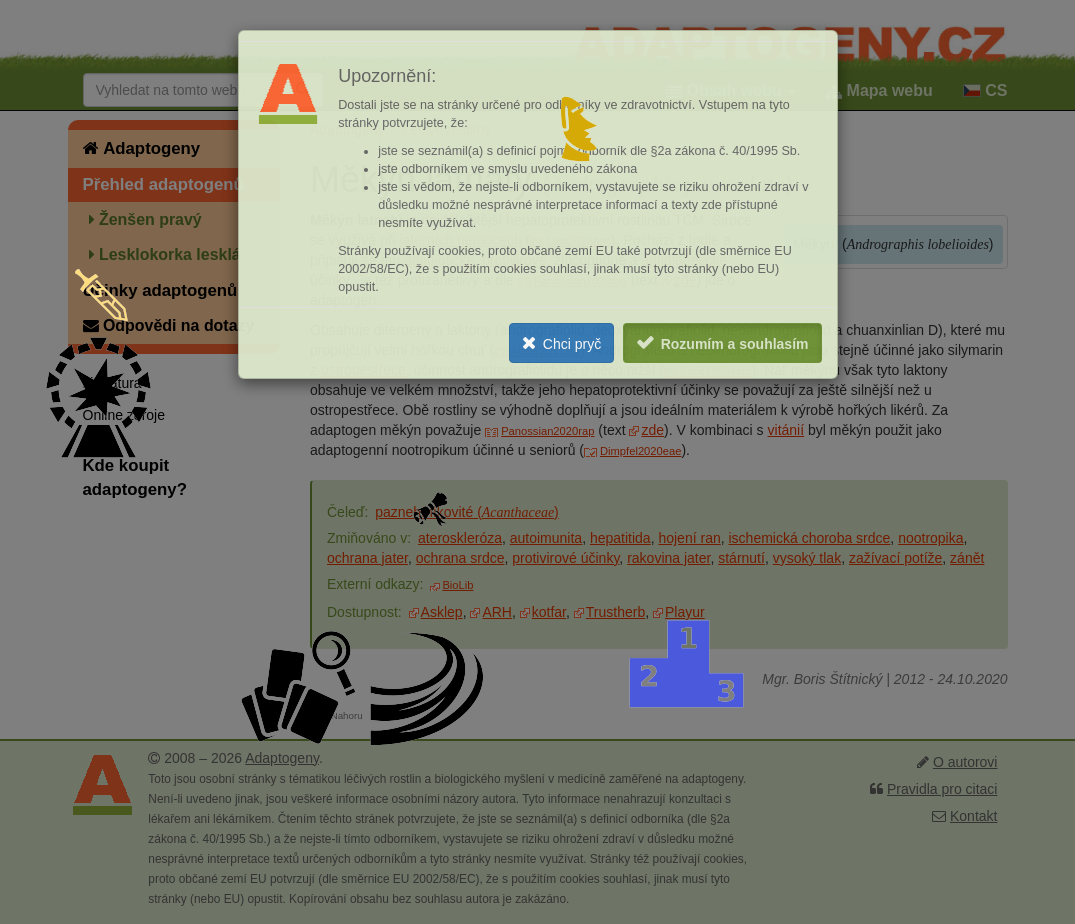 The height and width of the screenshot is (924, 1075). Describe the element at coordinates (579, 129) in the screenshot. I see `easter island moai statue icon` at that location.